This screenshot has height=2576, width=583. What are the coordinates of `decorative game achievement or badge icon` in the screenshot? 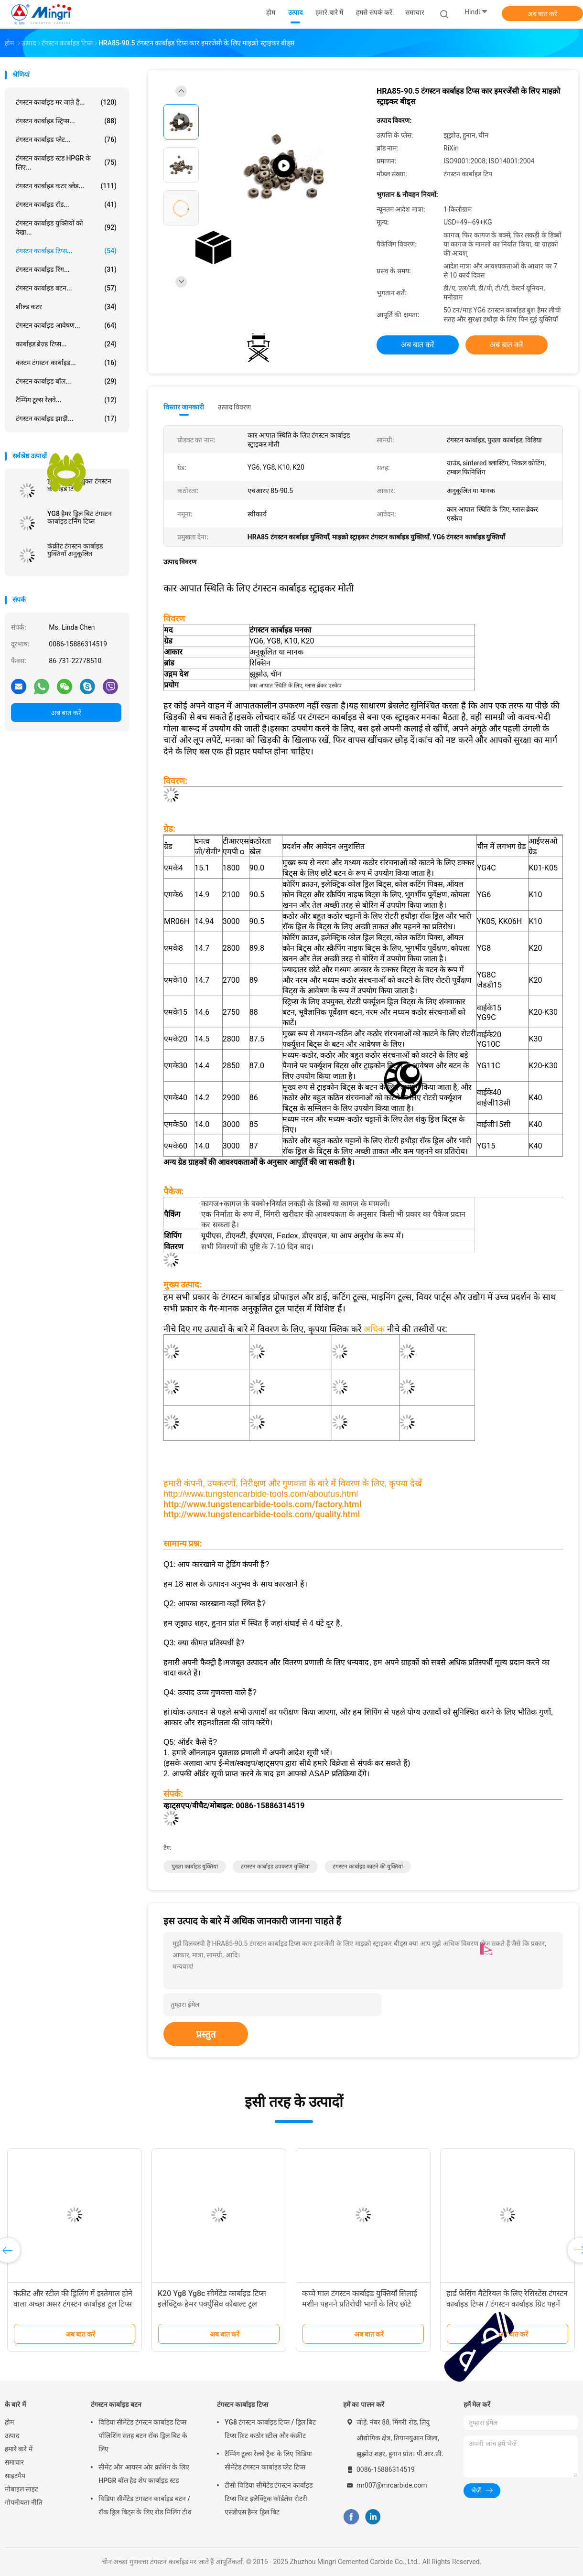 It's located at (403, 1080).